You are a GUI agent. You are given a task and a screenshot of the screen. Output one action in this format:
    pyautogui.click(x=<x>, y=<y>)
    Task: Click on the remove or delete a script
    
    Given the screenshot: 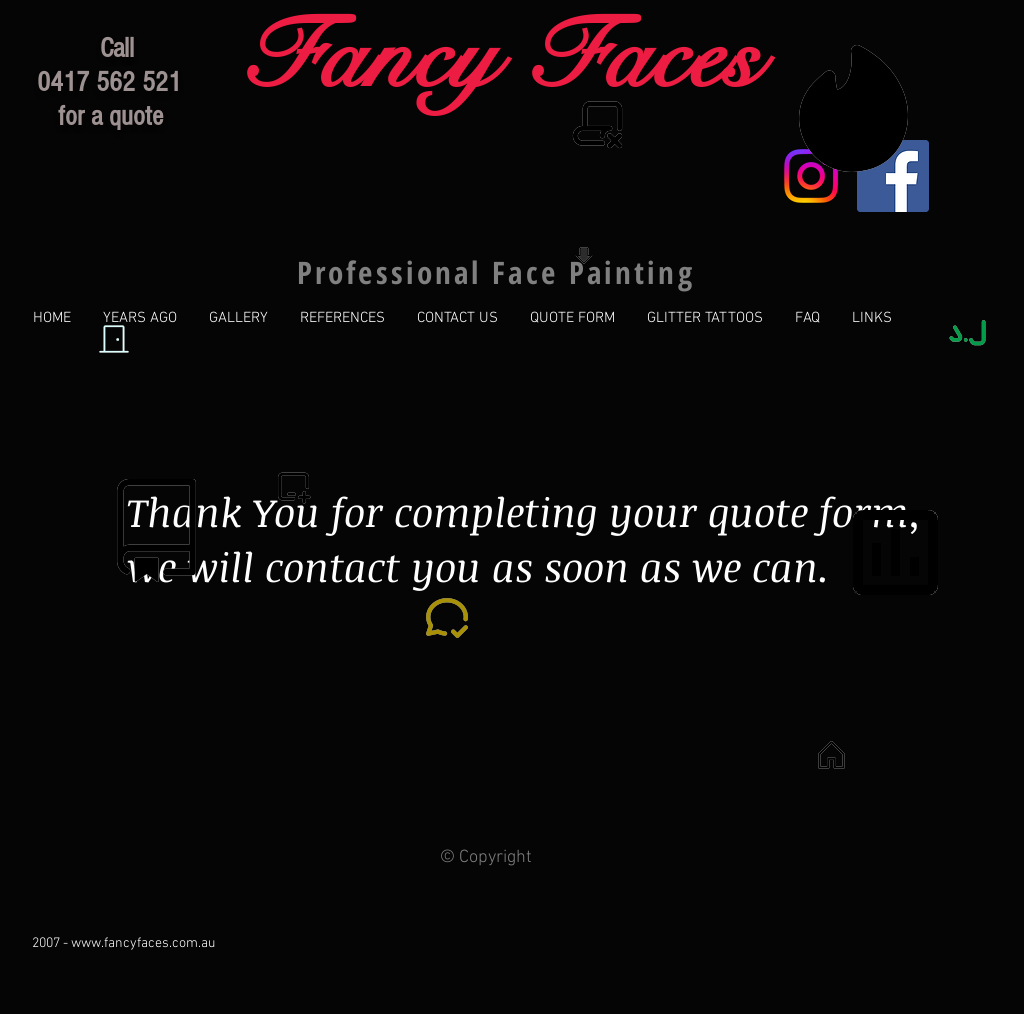 What is the action you would take?
    pyautogui.click(x=597, y=123)
    